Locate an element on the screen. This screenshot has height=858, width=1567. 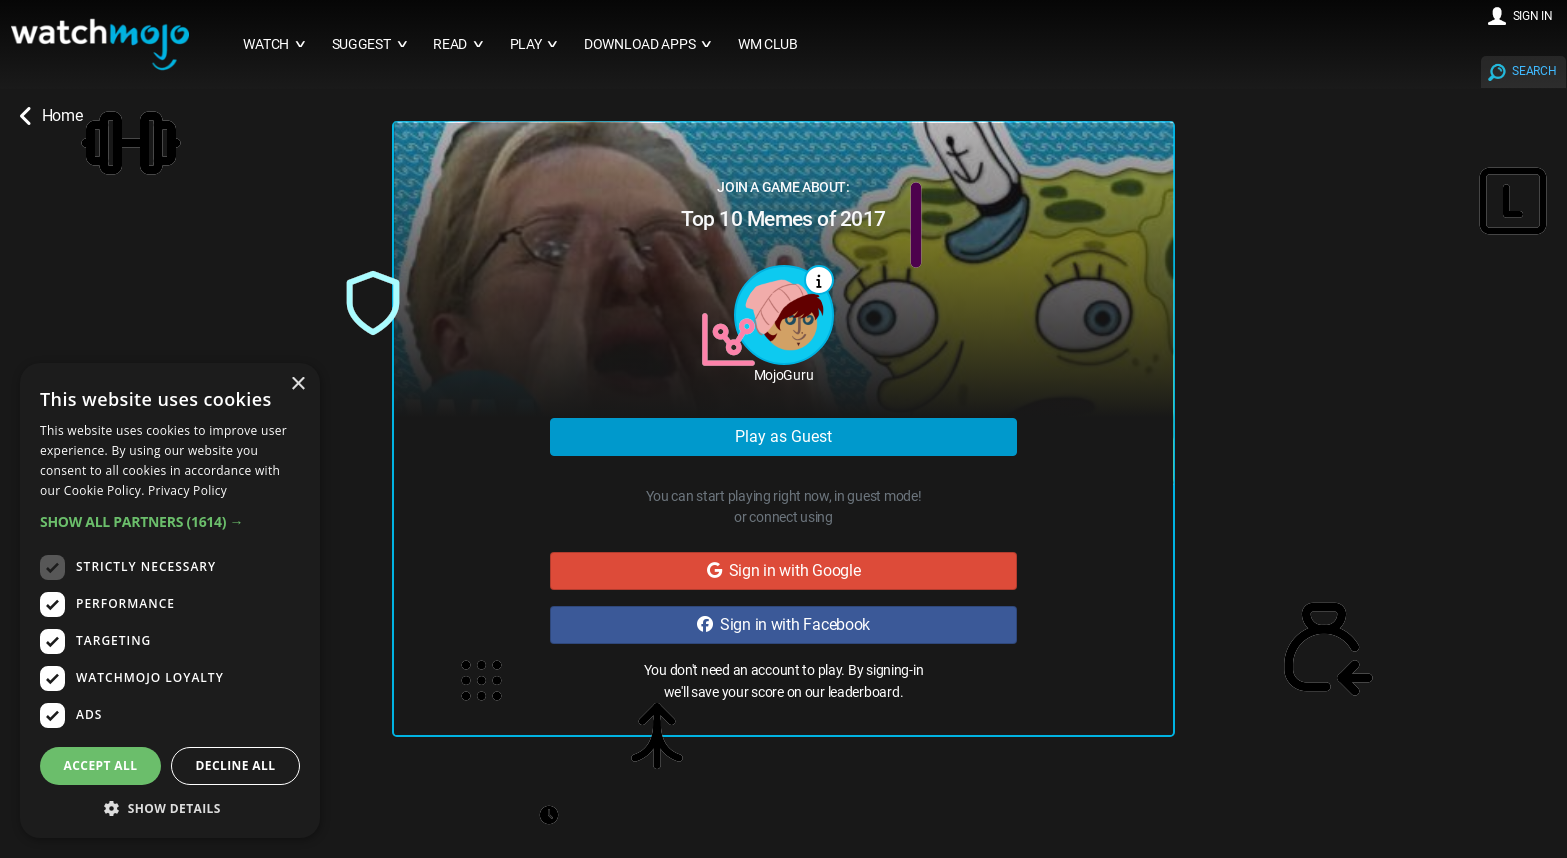
drag to rearrange items is located at coordinates (481, 680).